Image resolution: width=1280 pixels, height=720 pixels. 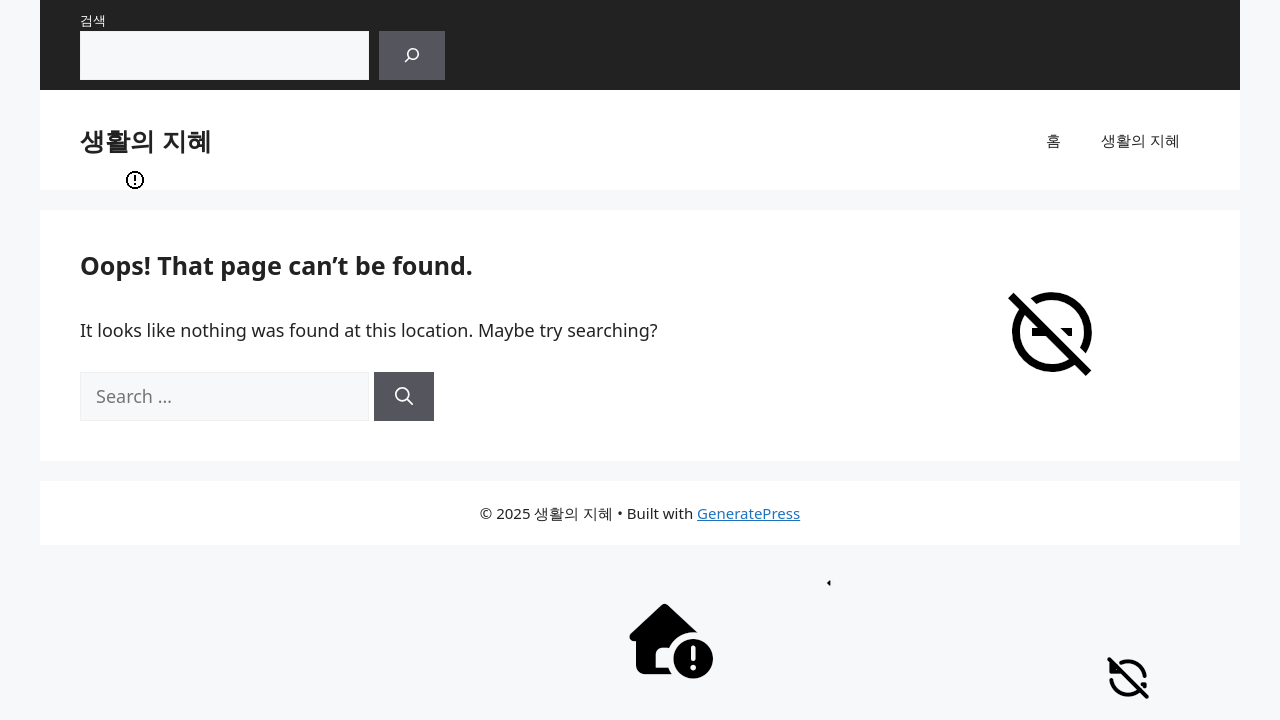 I want to click on navigate to the previous item or screen, so click(x=829, y=583).